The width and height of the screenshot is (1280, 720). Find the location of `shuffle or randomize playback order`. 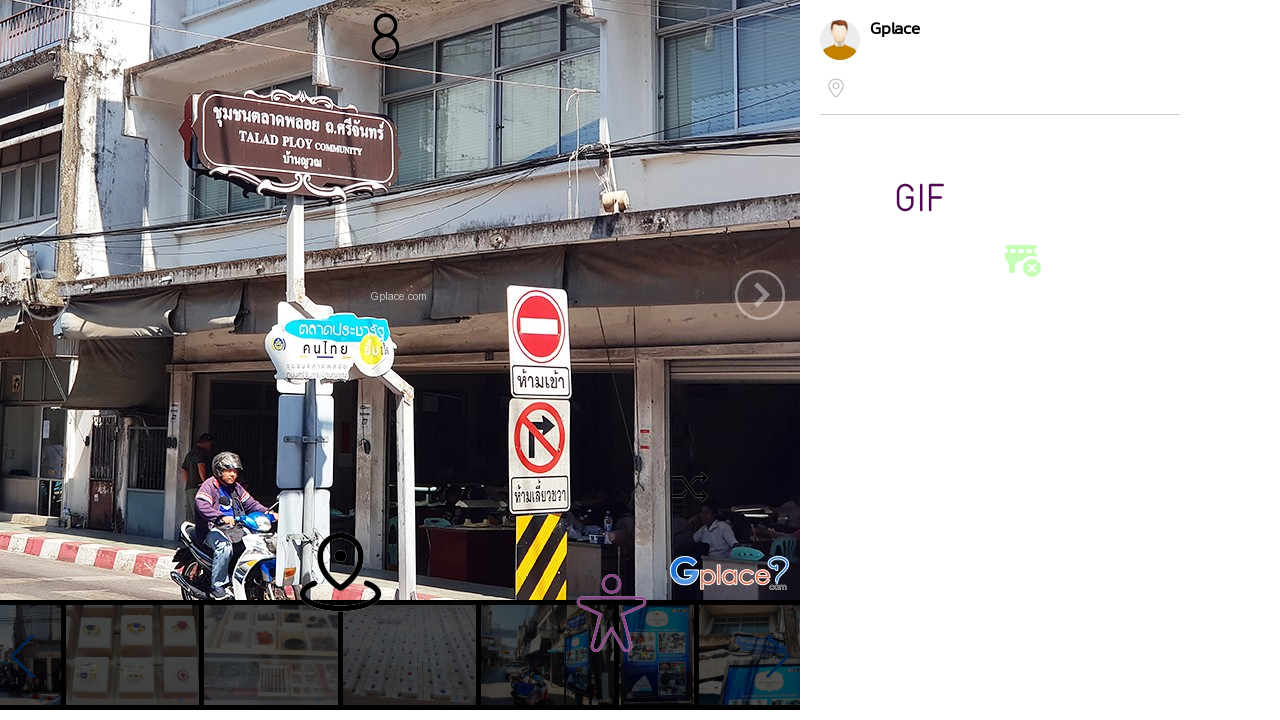

shuffle or randomize playback order is located at coordinates (689, 487).